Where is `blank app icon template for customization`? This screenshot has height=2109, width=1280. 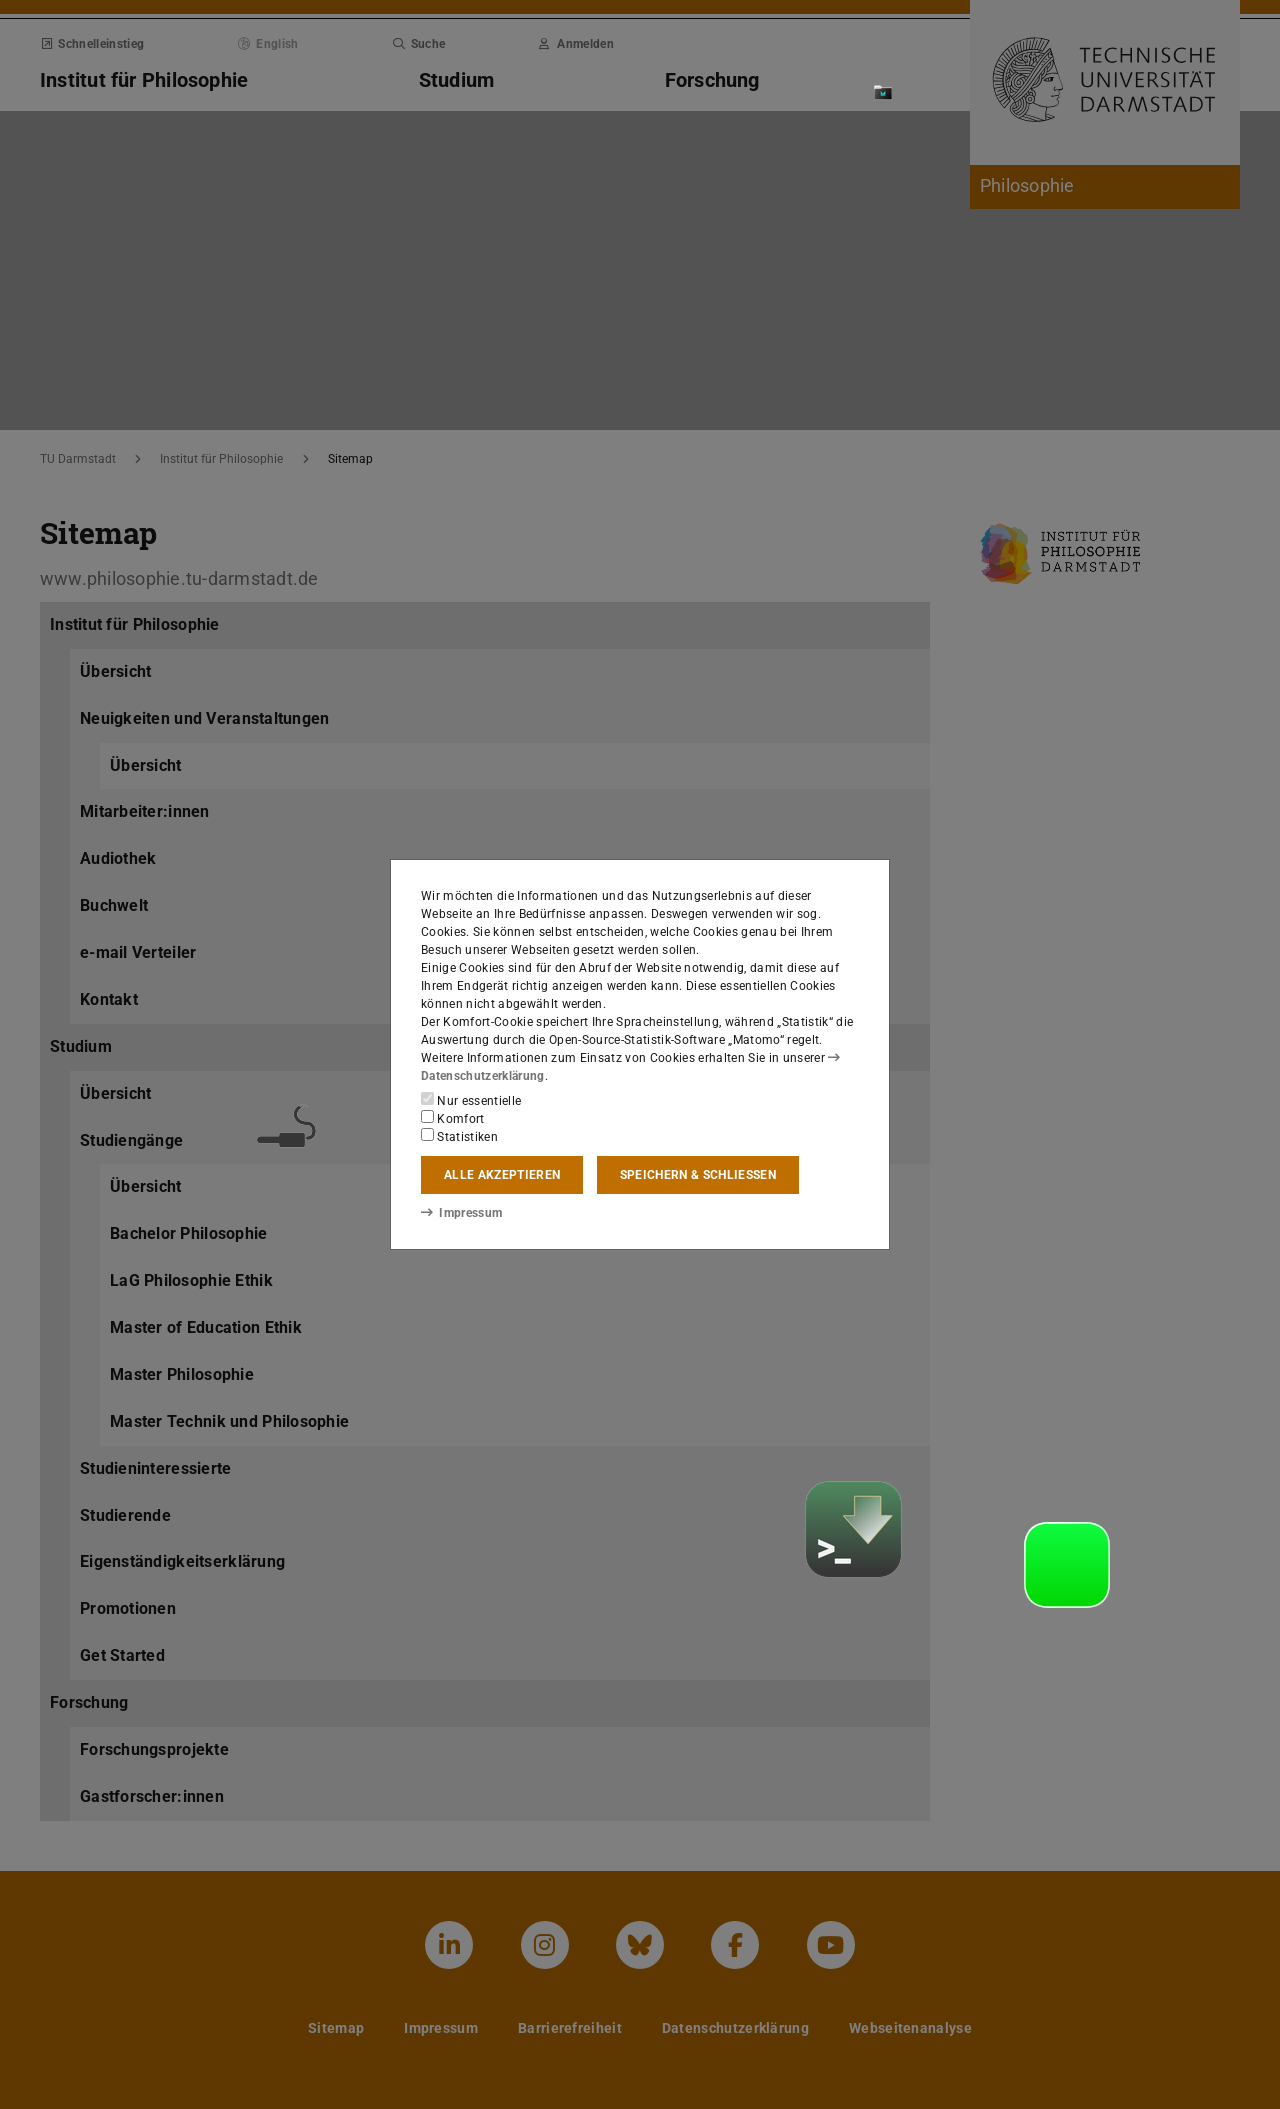
blank app icon template for customization is located at coordinates (1067, 1565).